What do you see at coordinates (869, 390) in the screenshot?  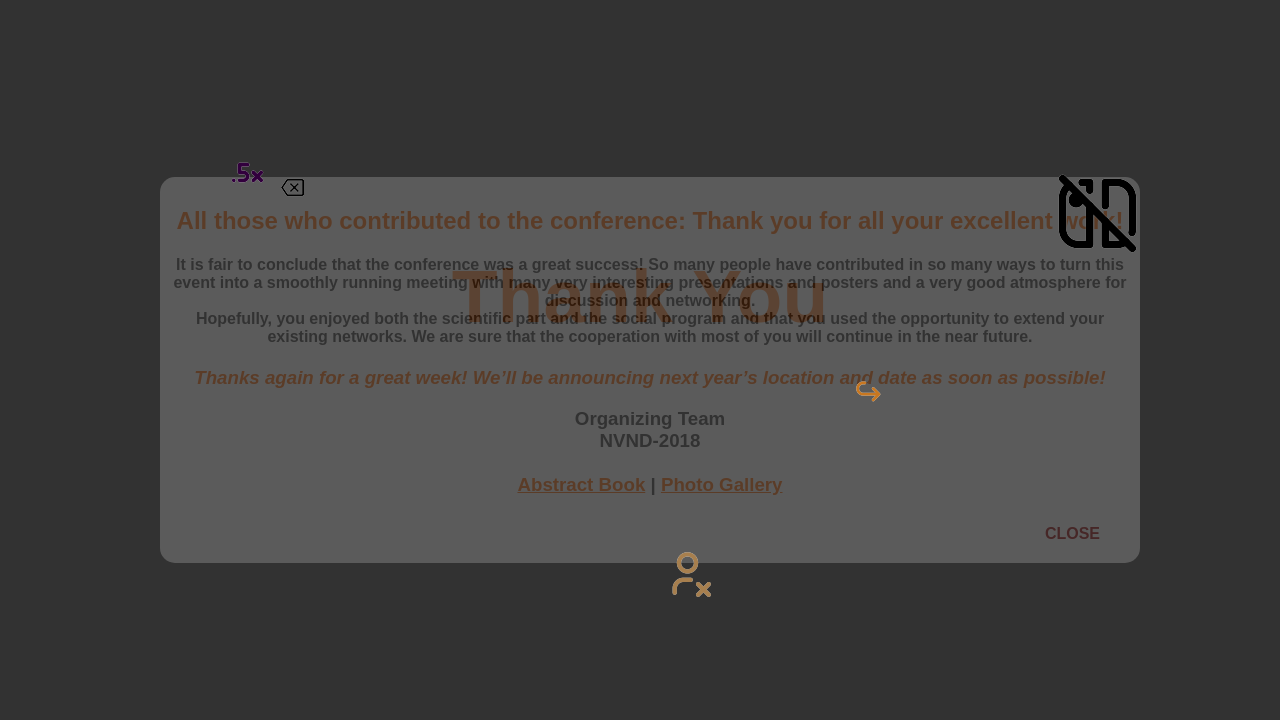 I see `go forward or navigate to next page` at bounding box center [869, 390].